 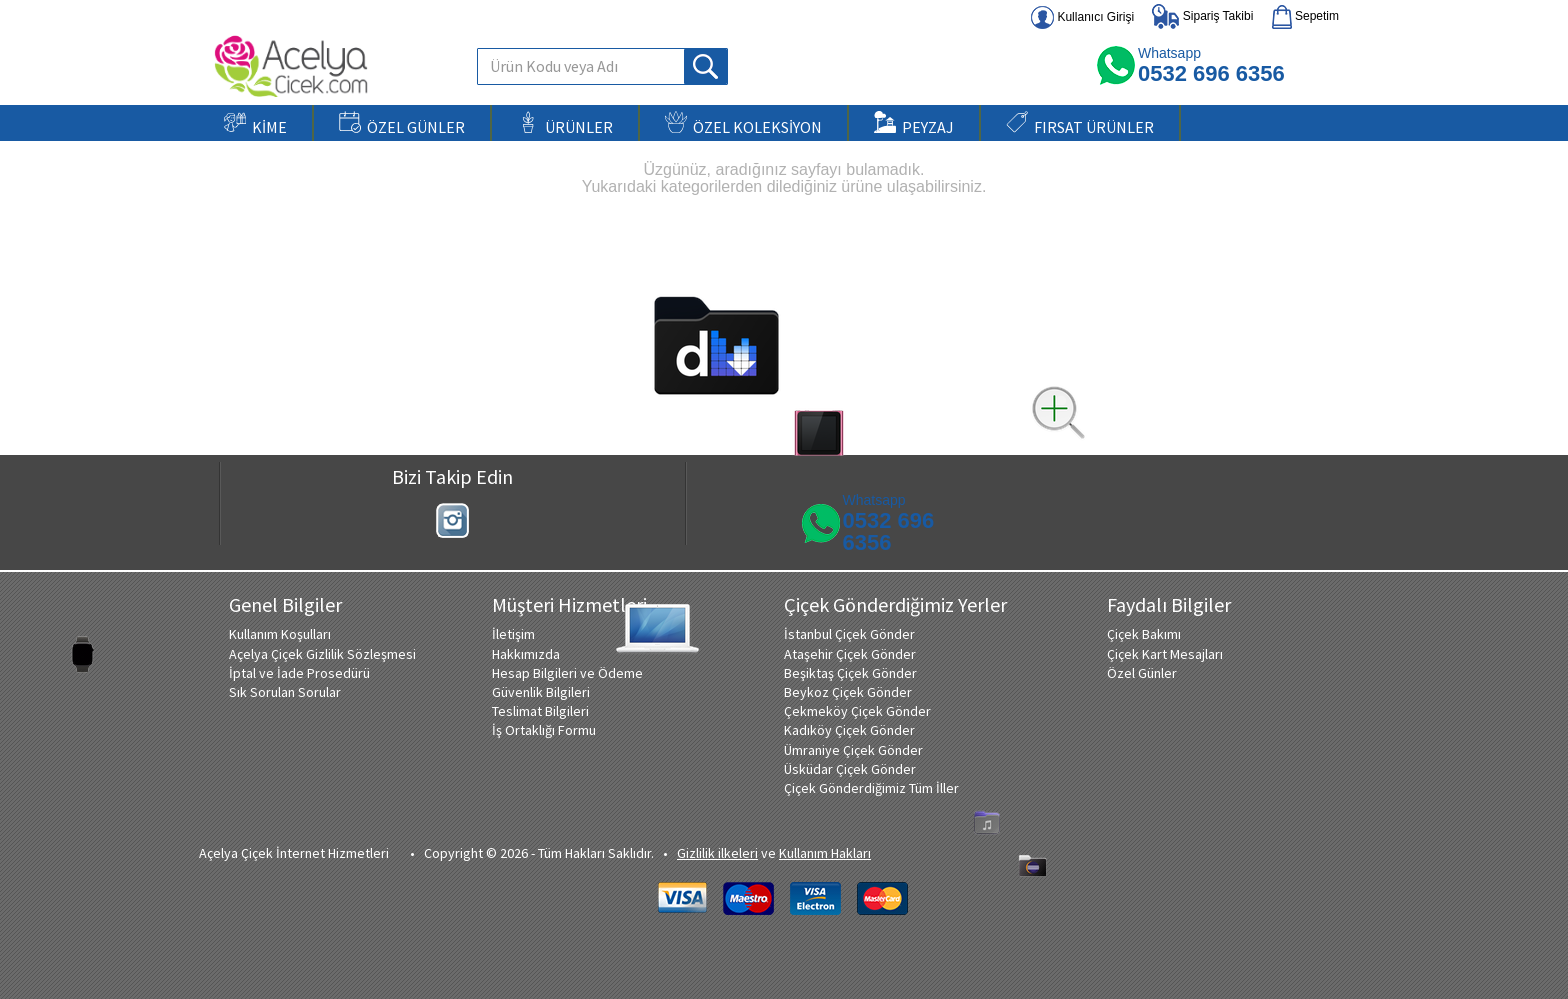 I want to click on iPod nano device in pink, so click(x=819, y=433).